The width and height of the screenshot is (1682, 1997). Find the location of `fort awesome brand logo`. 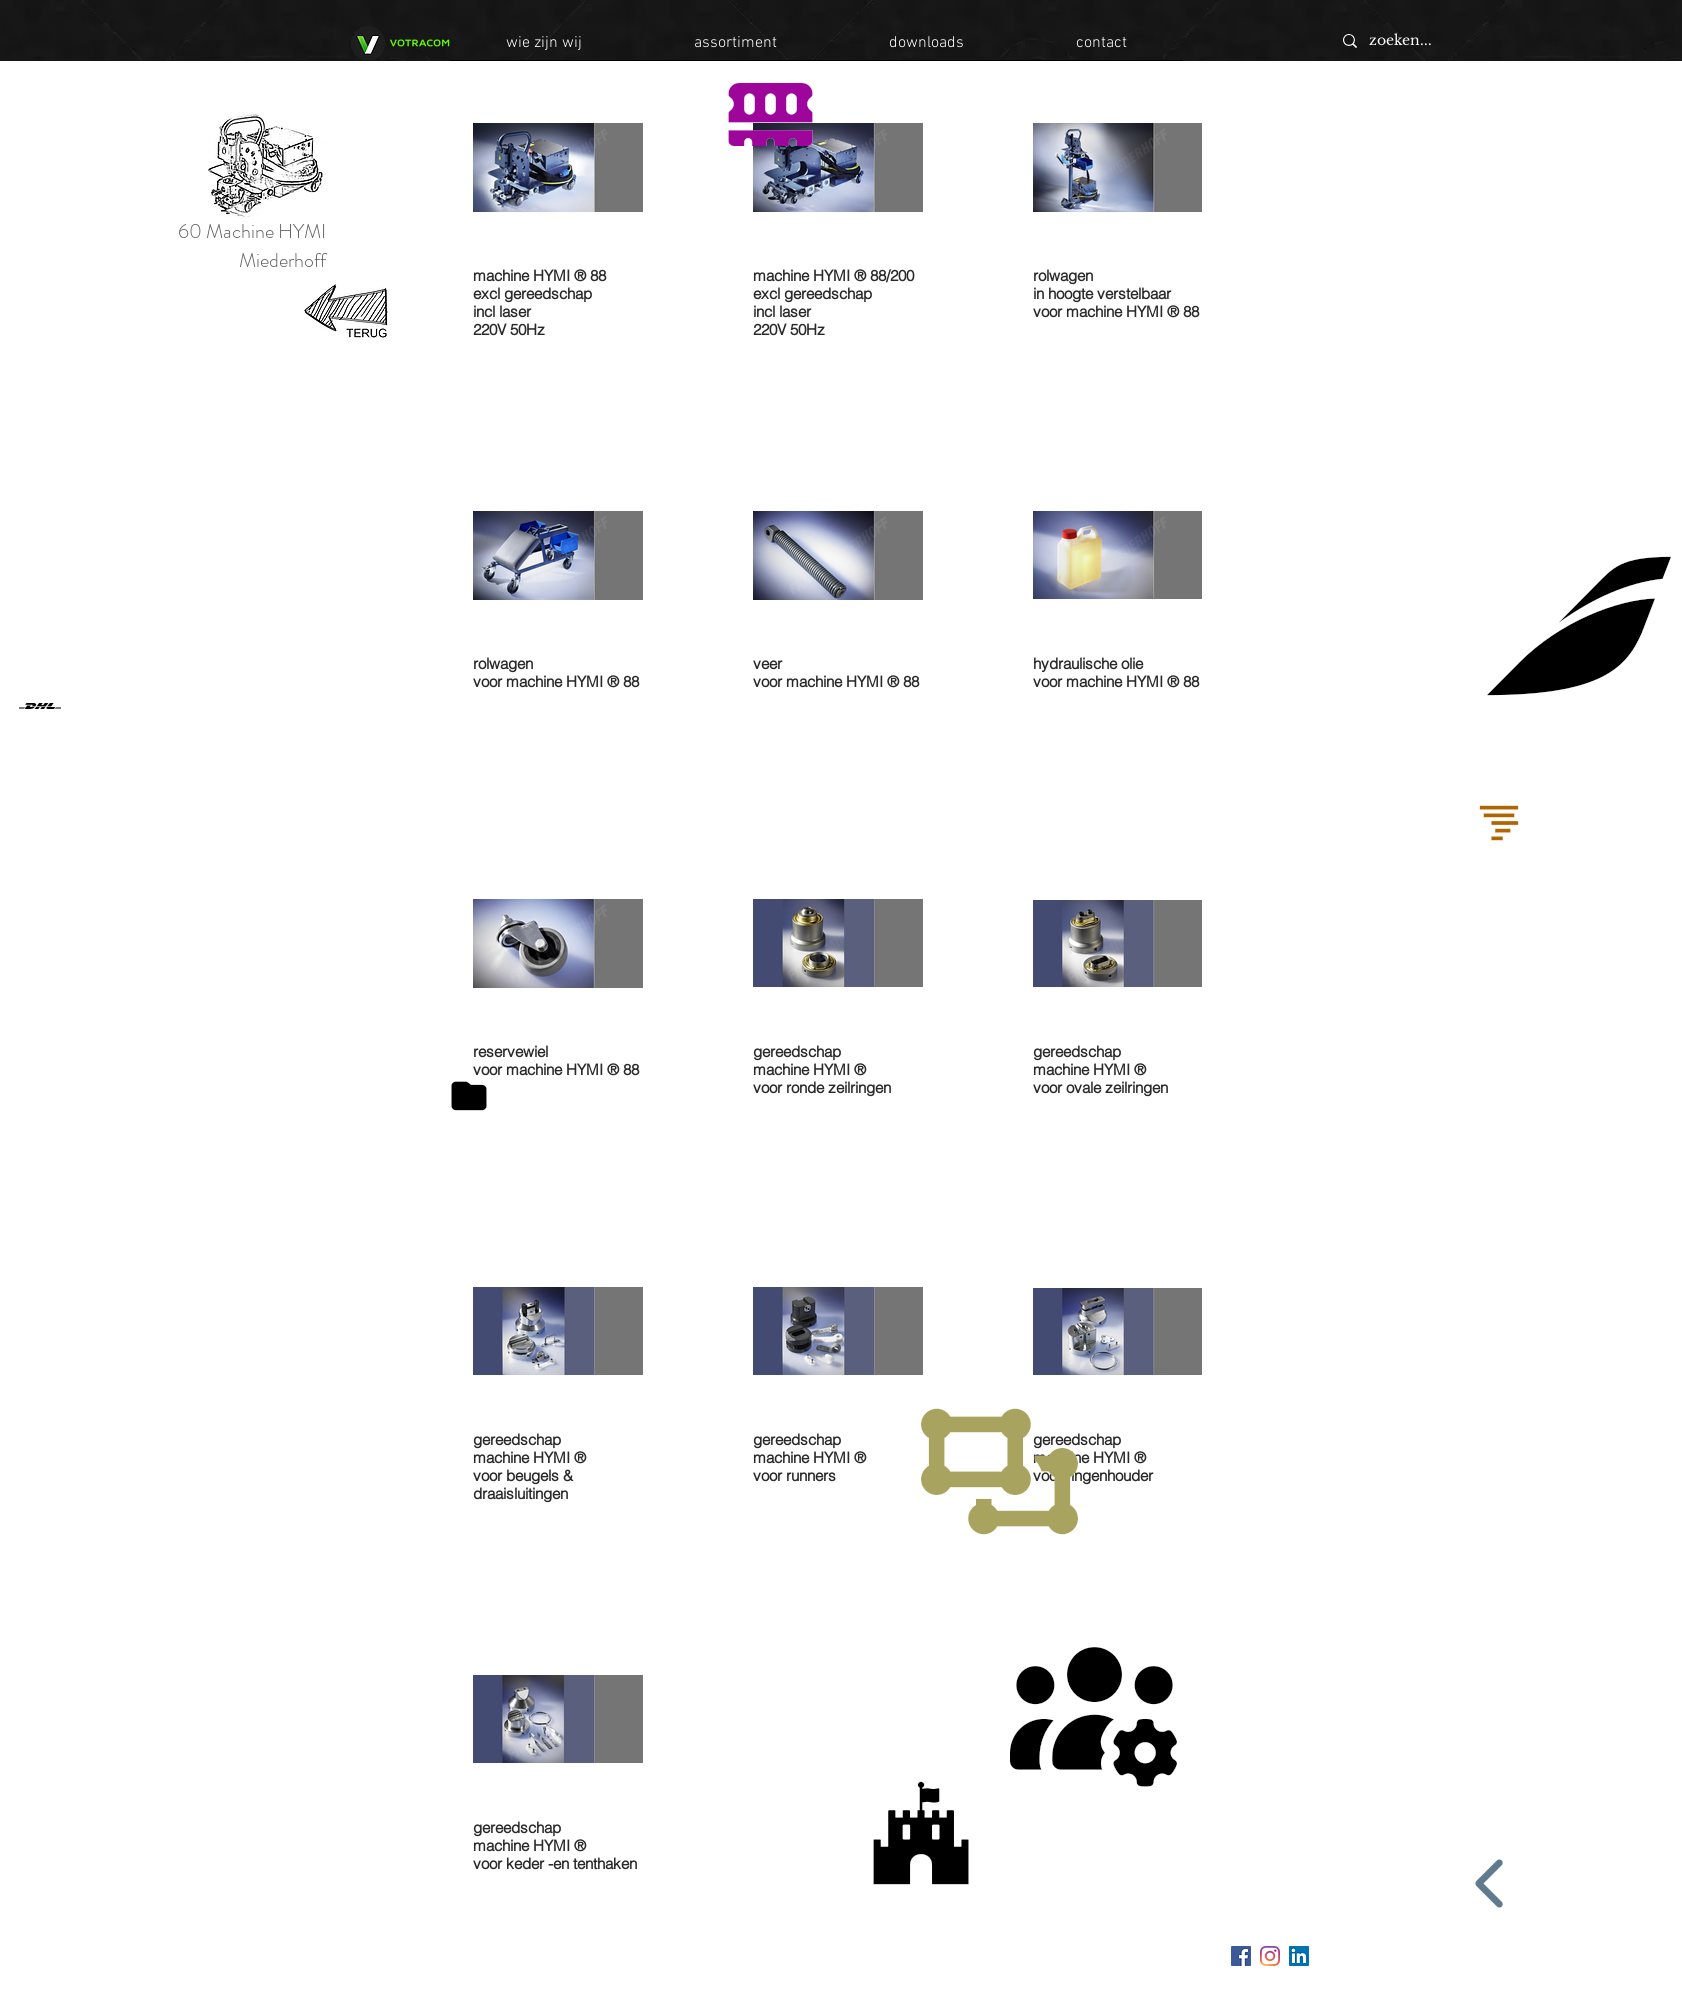

fort awesome brand logo is located at coordinates (921, 1833).